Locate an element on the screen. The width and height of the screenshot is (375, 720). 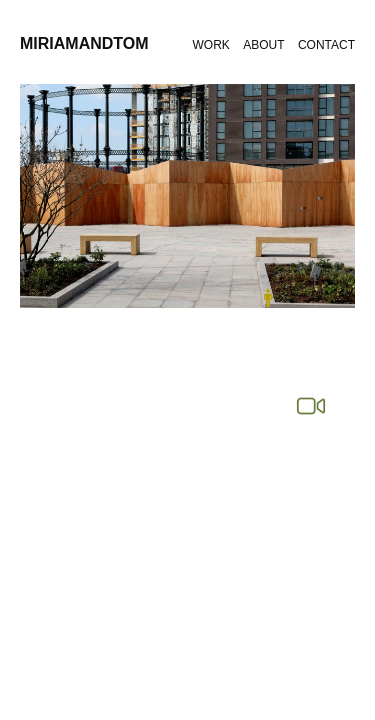
select male gender option is located at coordinates (268, 298).